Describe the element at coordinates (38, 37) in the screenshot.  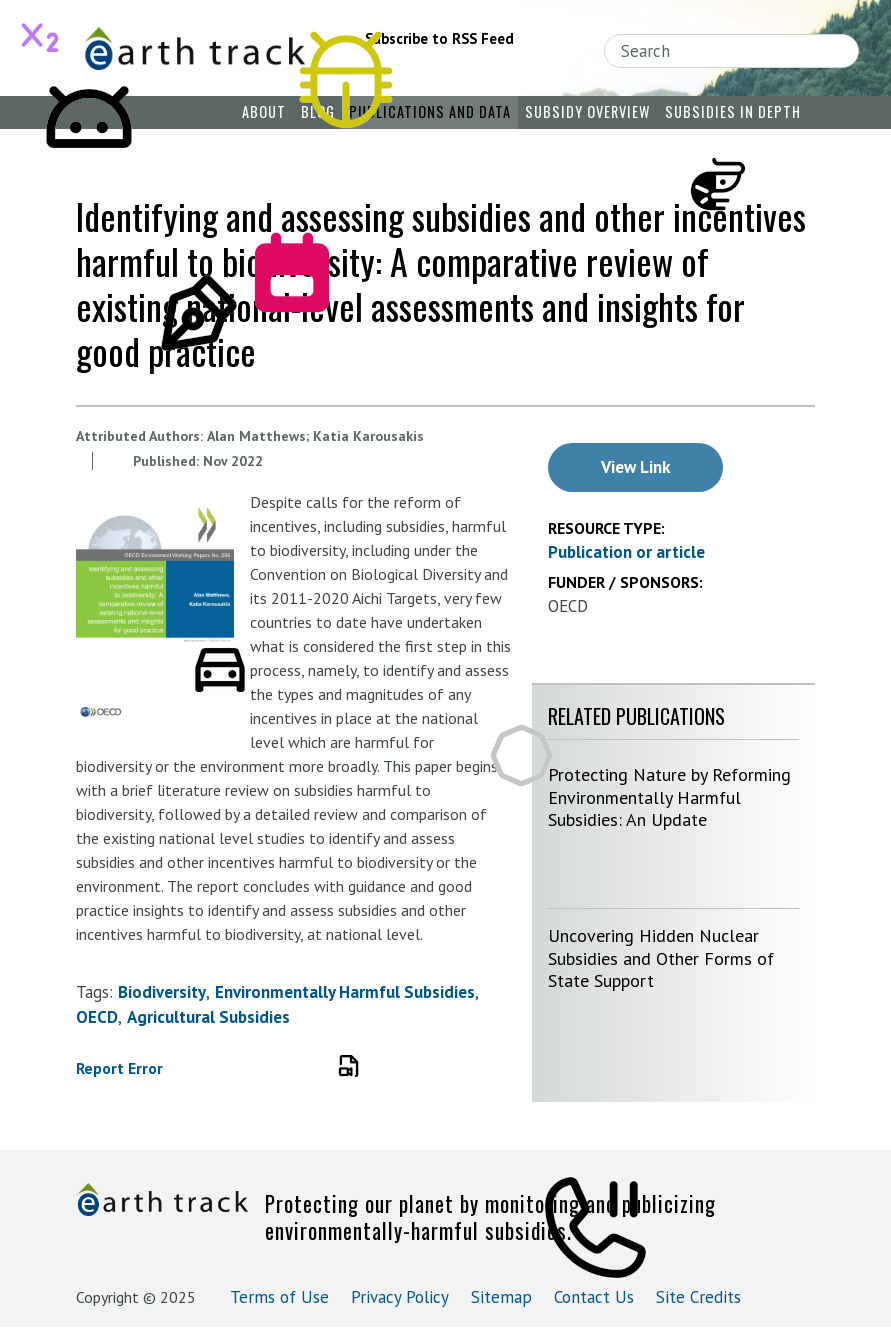
I see `format text as subscript` at that location.